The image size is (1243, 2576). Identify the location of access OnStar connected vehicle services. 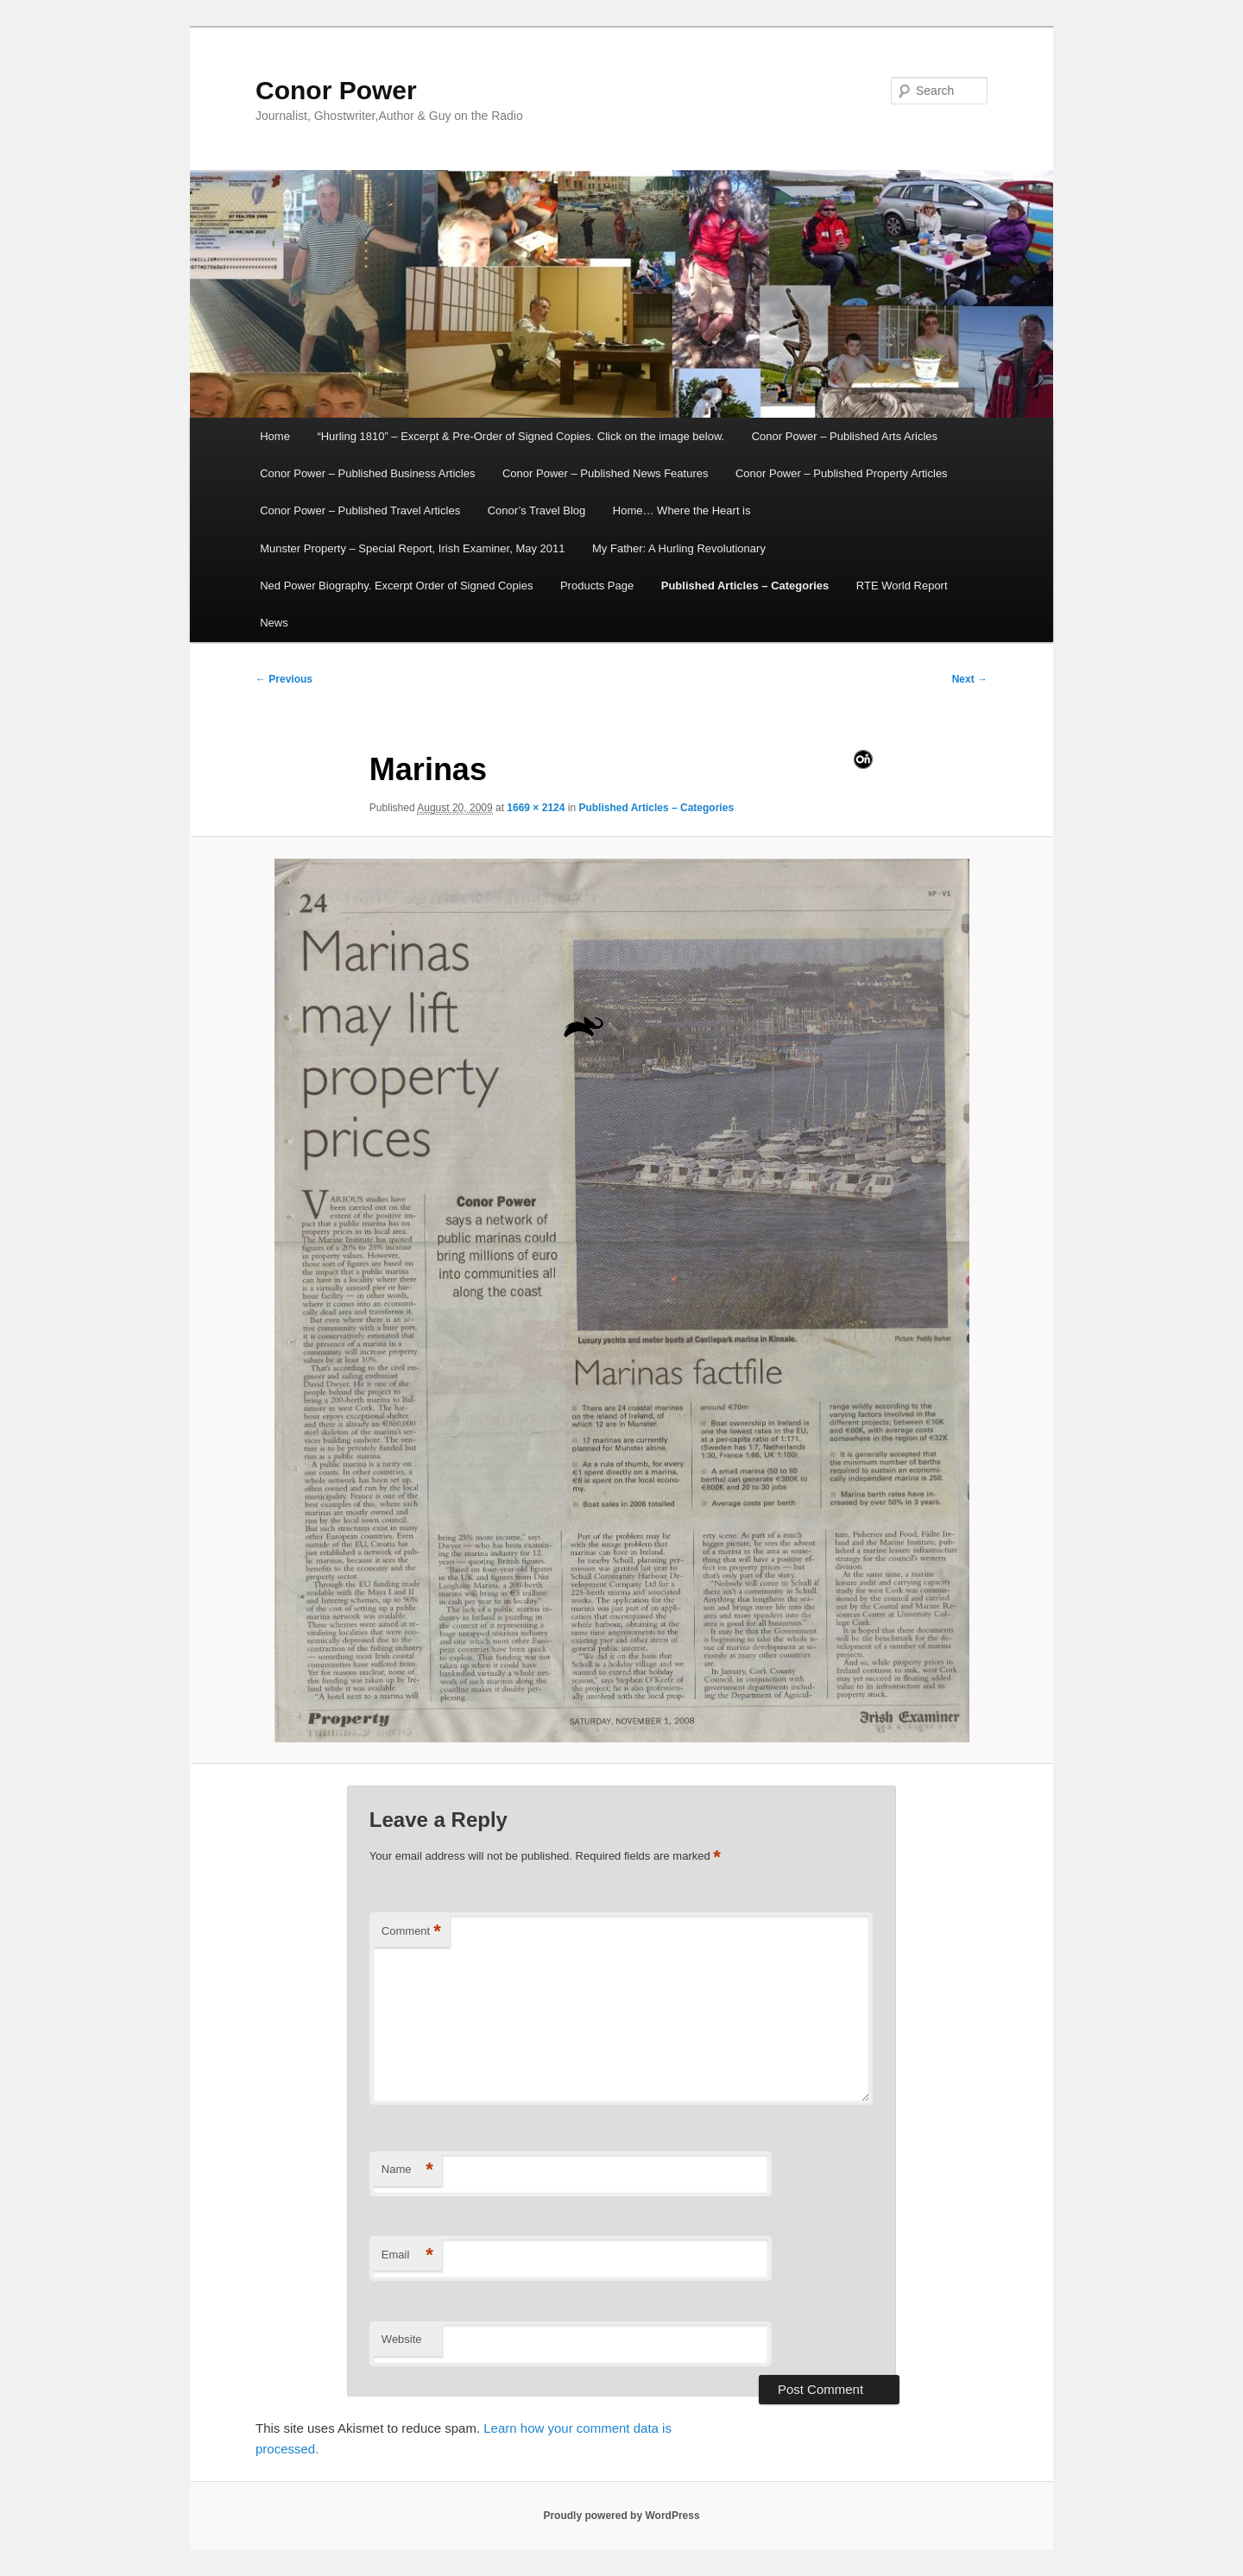
(863, 759).